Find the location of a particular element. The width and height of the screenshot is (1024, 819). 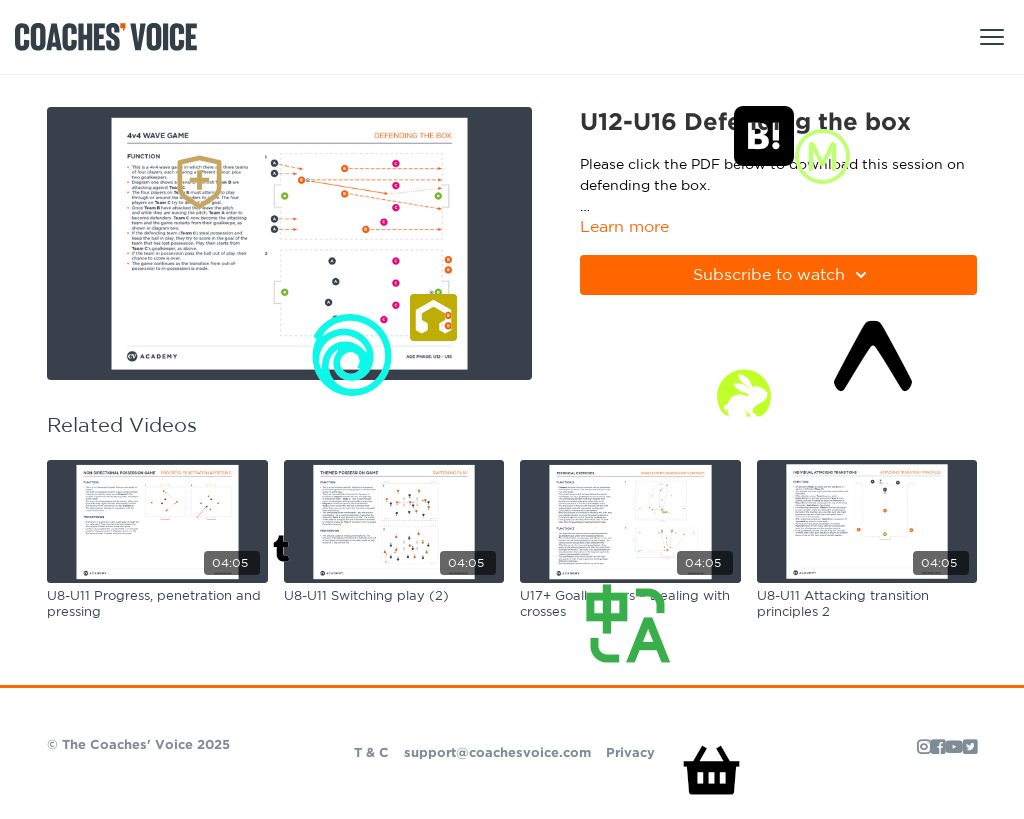

open hatena bookmark app is located at coordinates (764, 136).